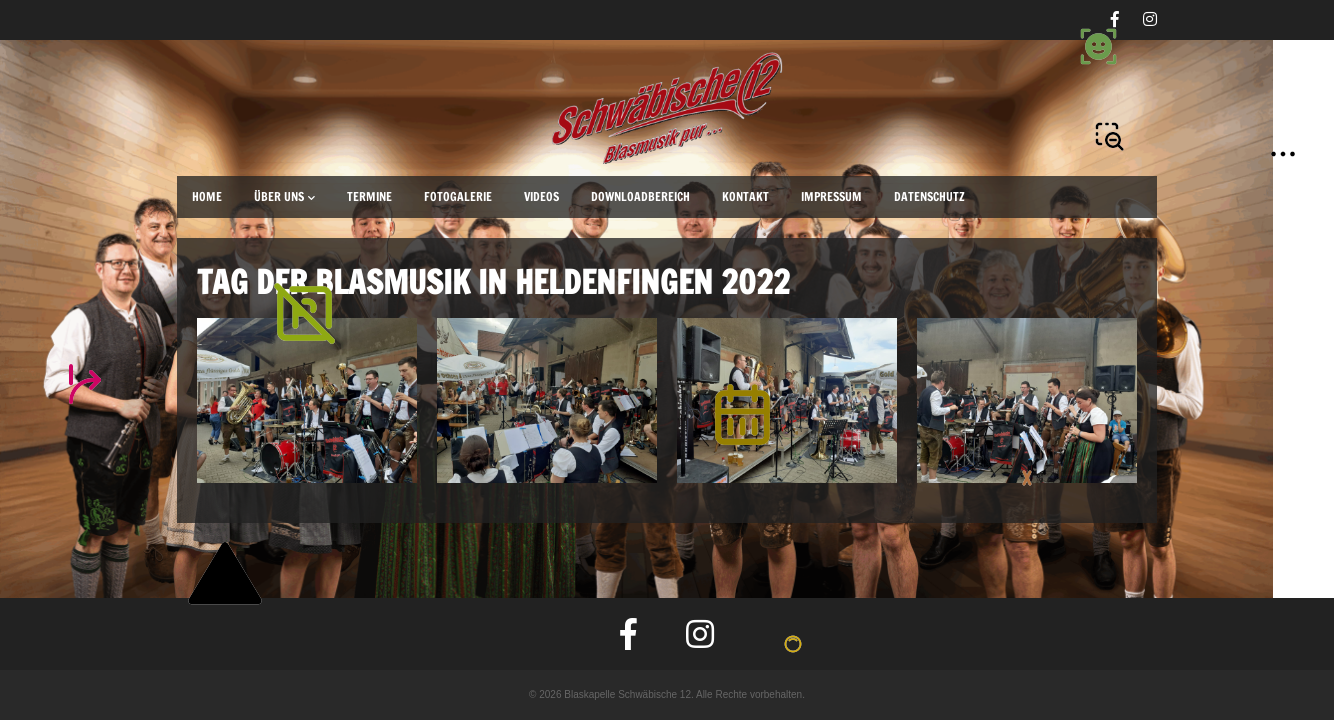  I want to click on vercel platform logo, so click(225, 575).